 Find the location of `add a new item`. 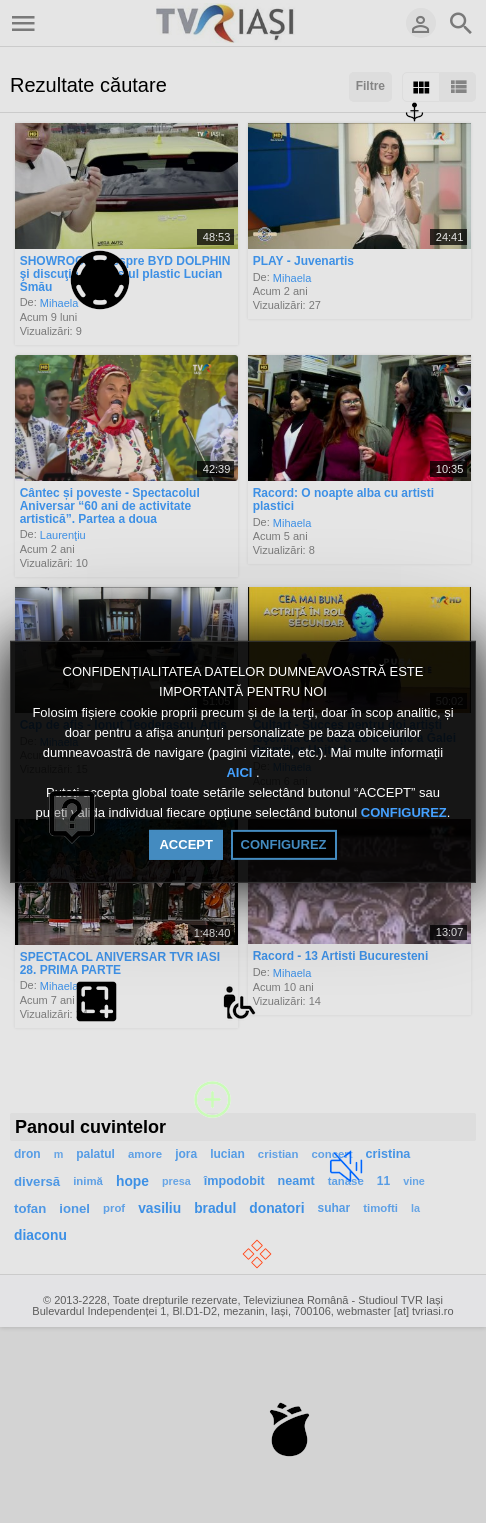

add a new item is located at coordinates (212, 1099).